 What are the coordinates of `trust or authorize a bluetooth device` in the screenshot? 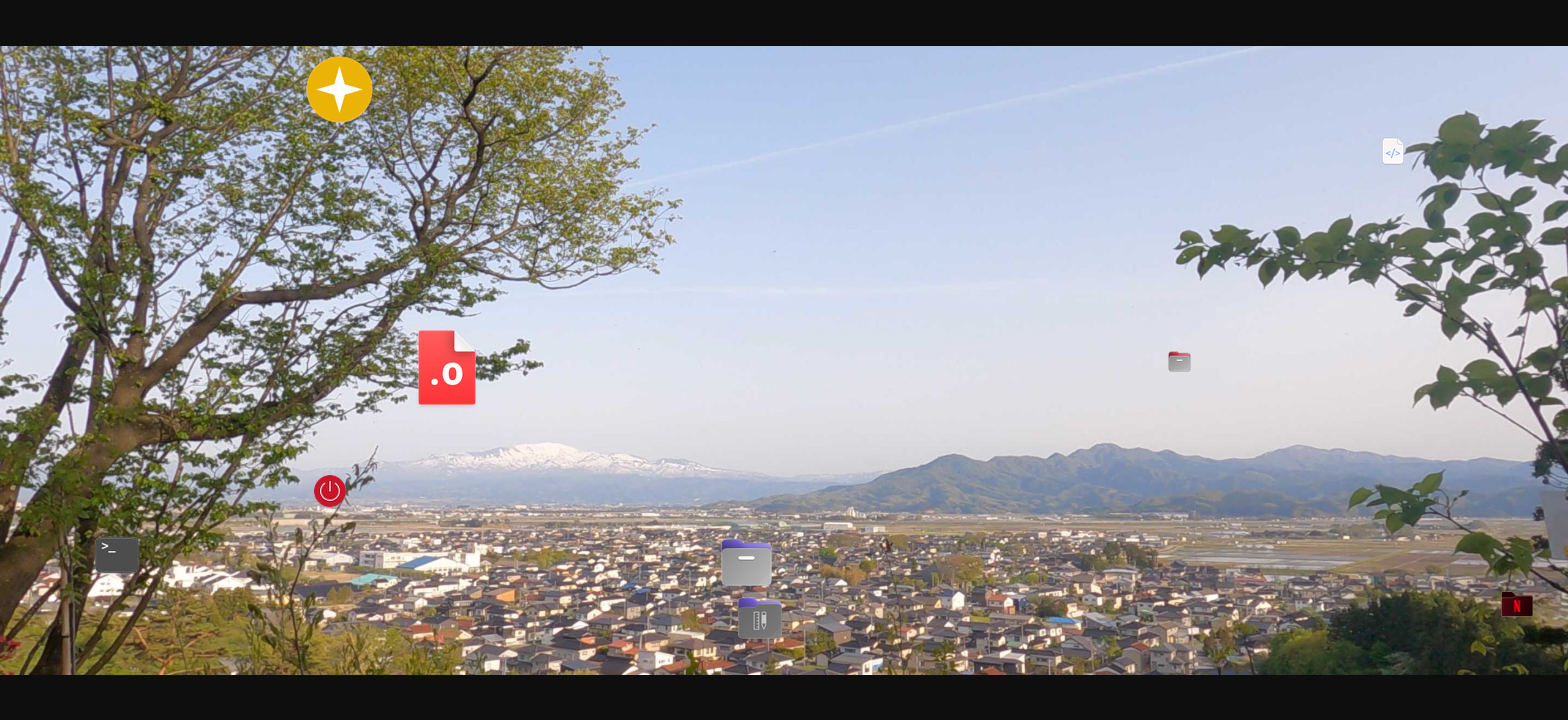 It's located at (339, 89).